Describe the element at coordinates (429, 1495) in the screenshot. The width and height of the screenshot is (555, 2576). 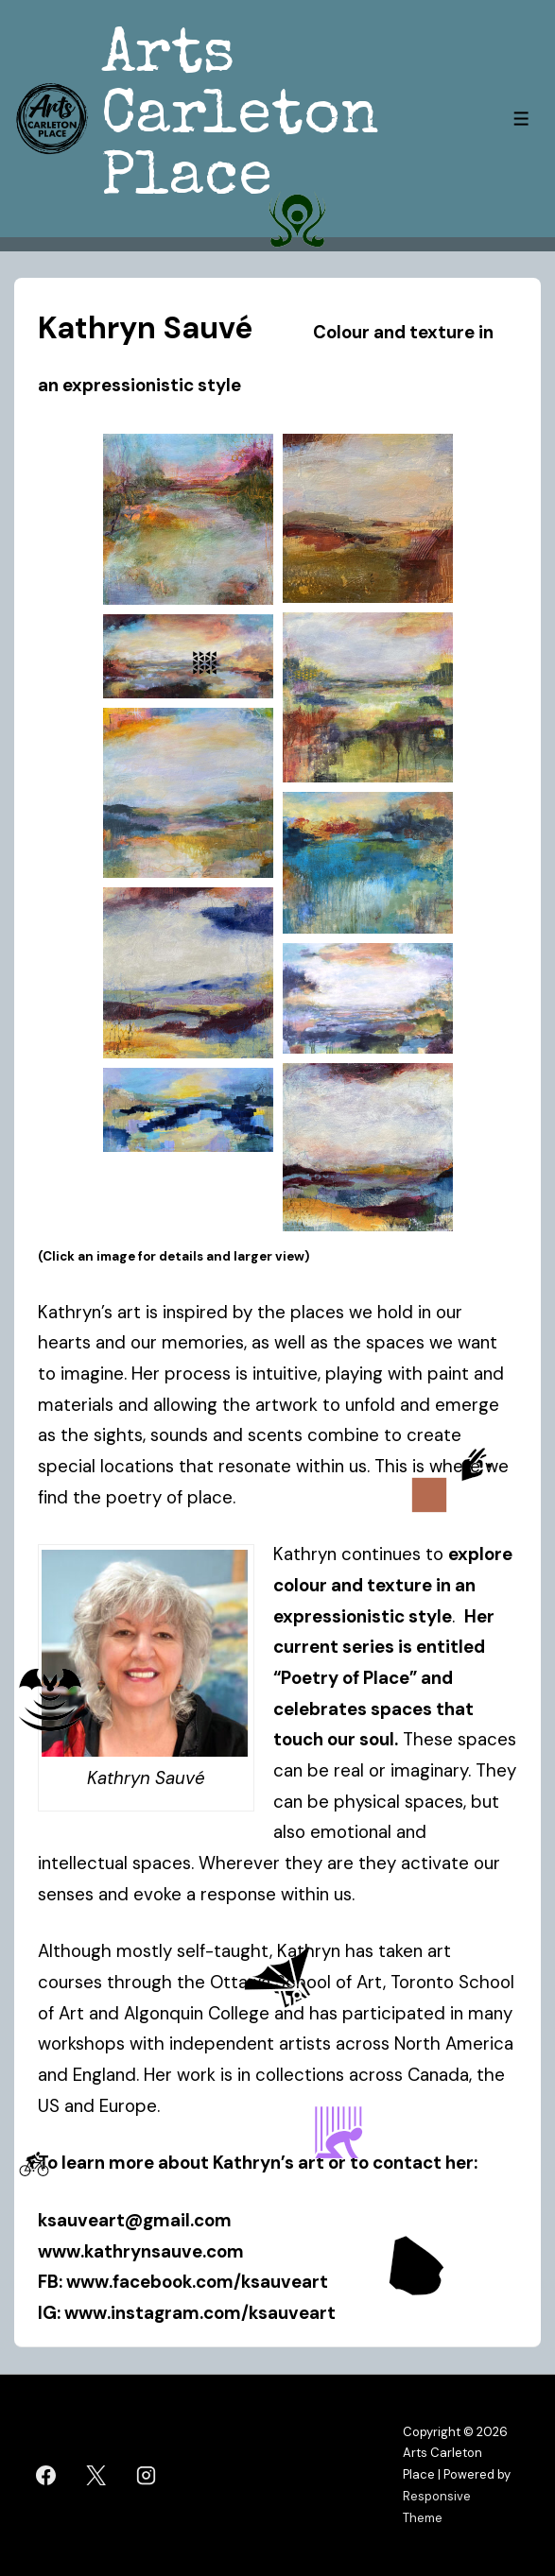
I see `placeholder for empty content area` at that location.